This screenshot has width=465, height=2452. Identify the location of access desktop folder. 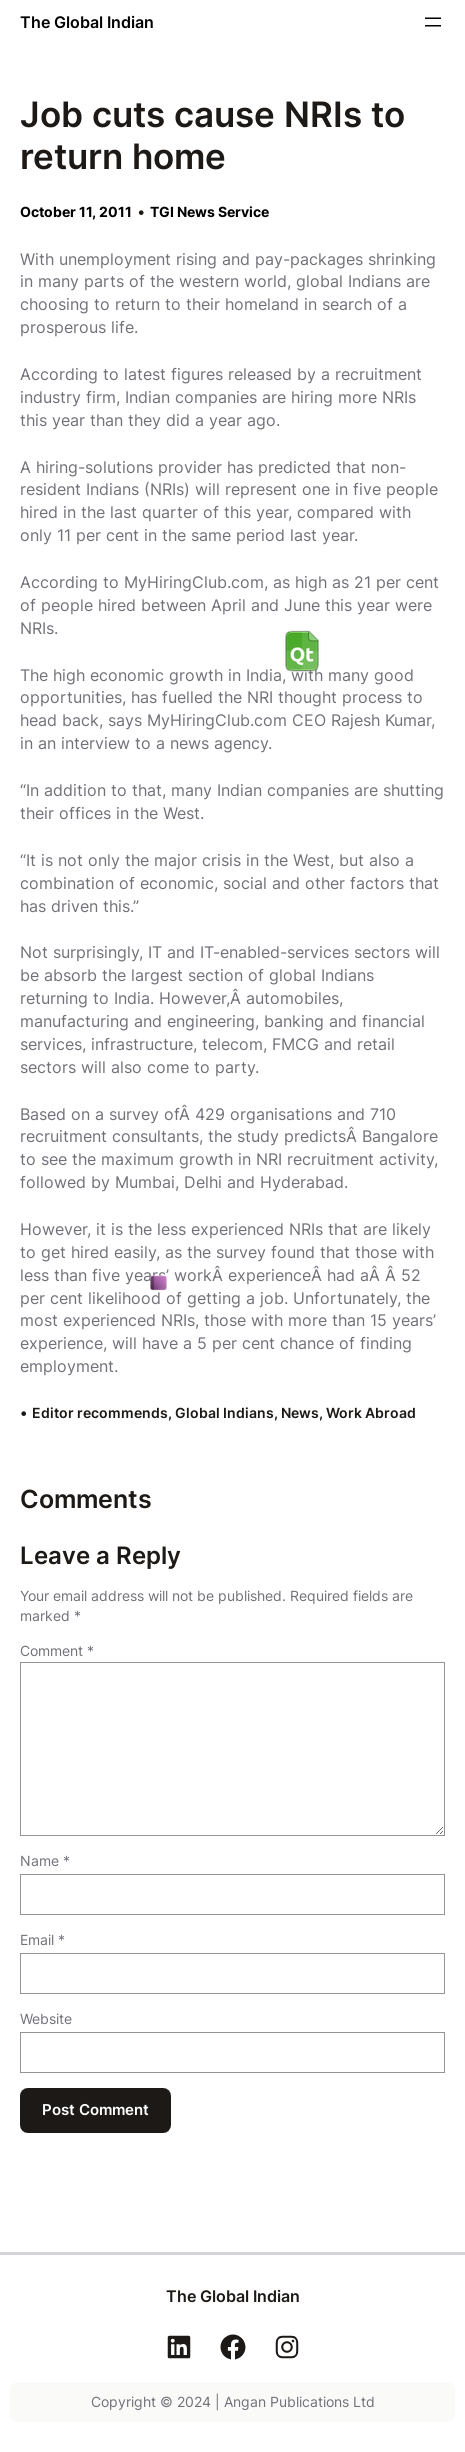
(158, 1282).